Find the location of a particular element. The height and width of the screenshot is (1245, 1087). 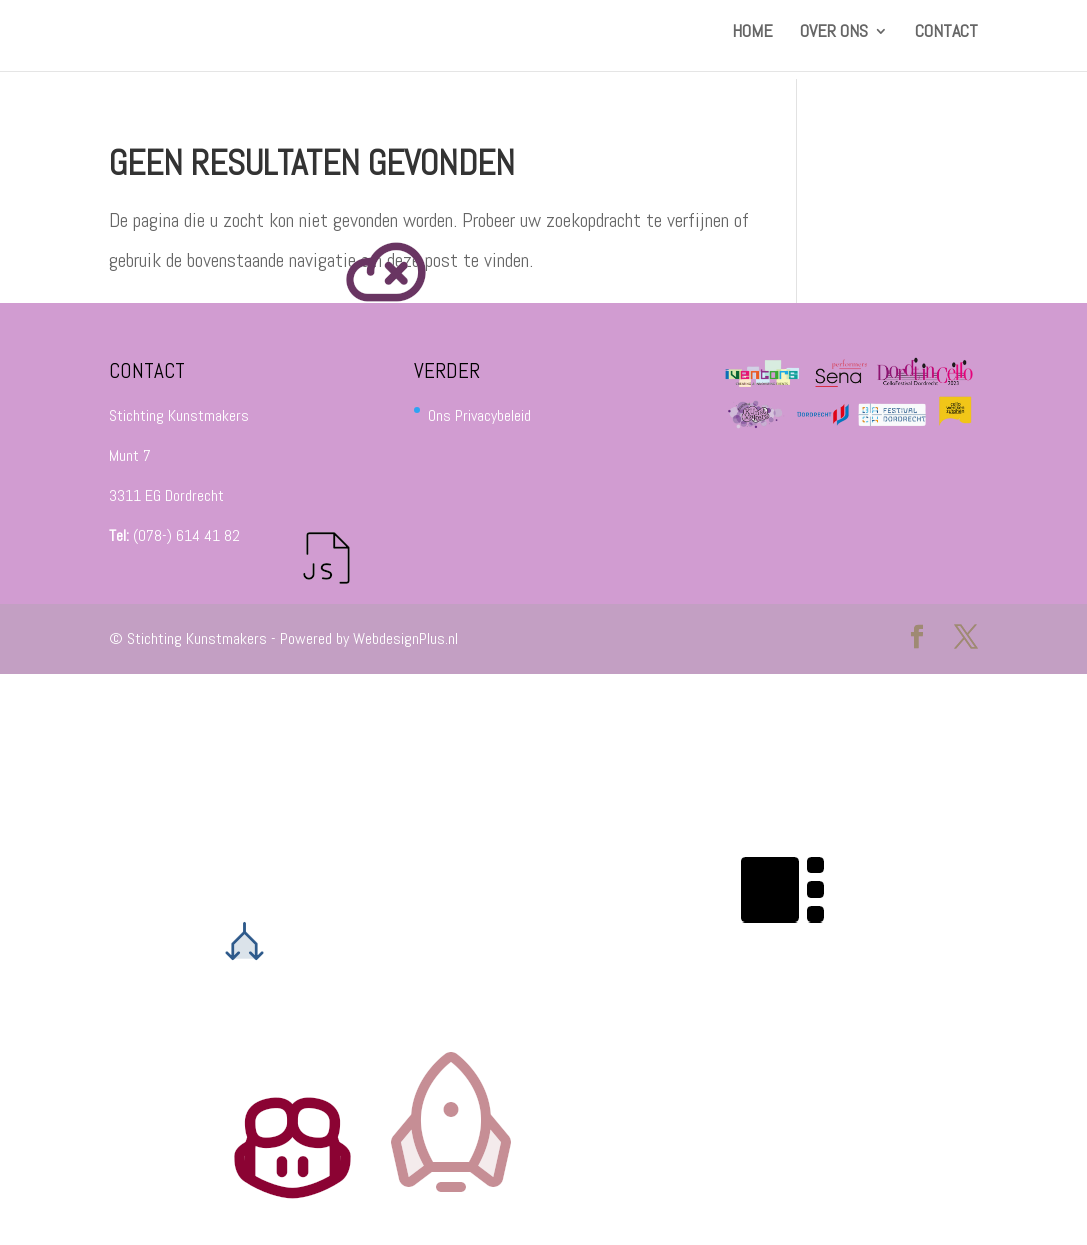

access github copilot AI coding assistant is located at coordinates (292, 1145).